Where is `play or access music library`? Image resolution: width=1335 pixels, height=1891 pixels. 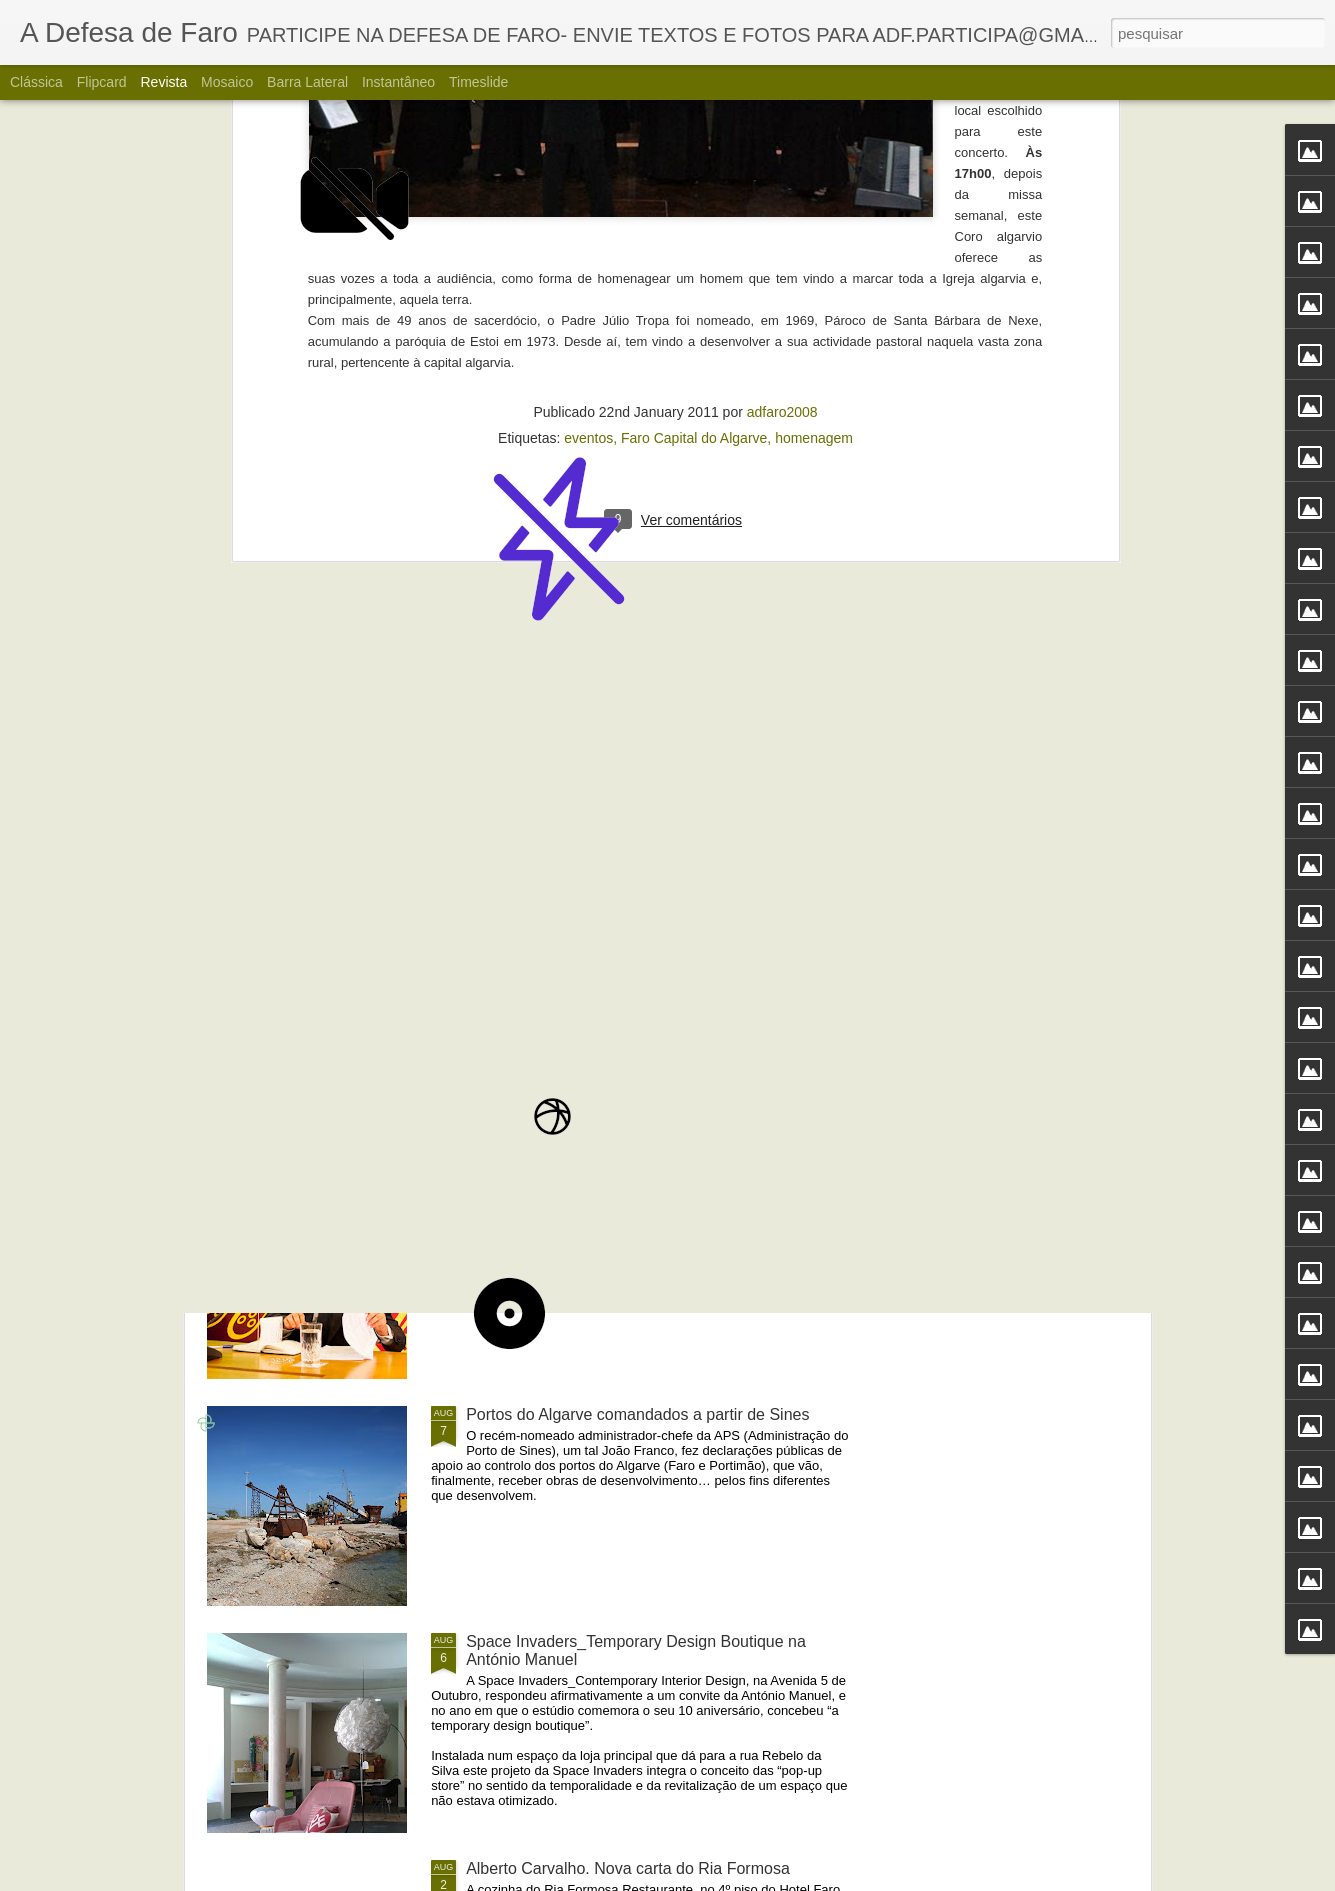 play or access music library is located at coordinates (509, 1313).